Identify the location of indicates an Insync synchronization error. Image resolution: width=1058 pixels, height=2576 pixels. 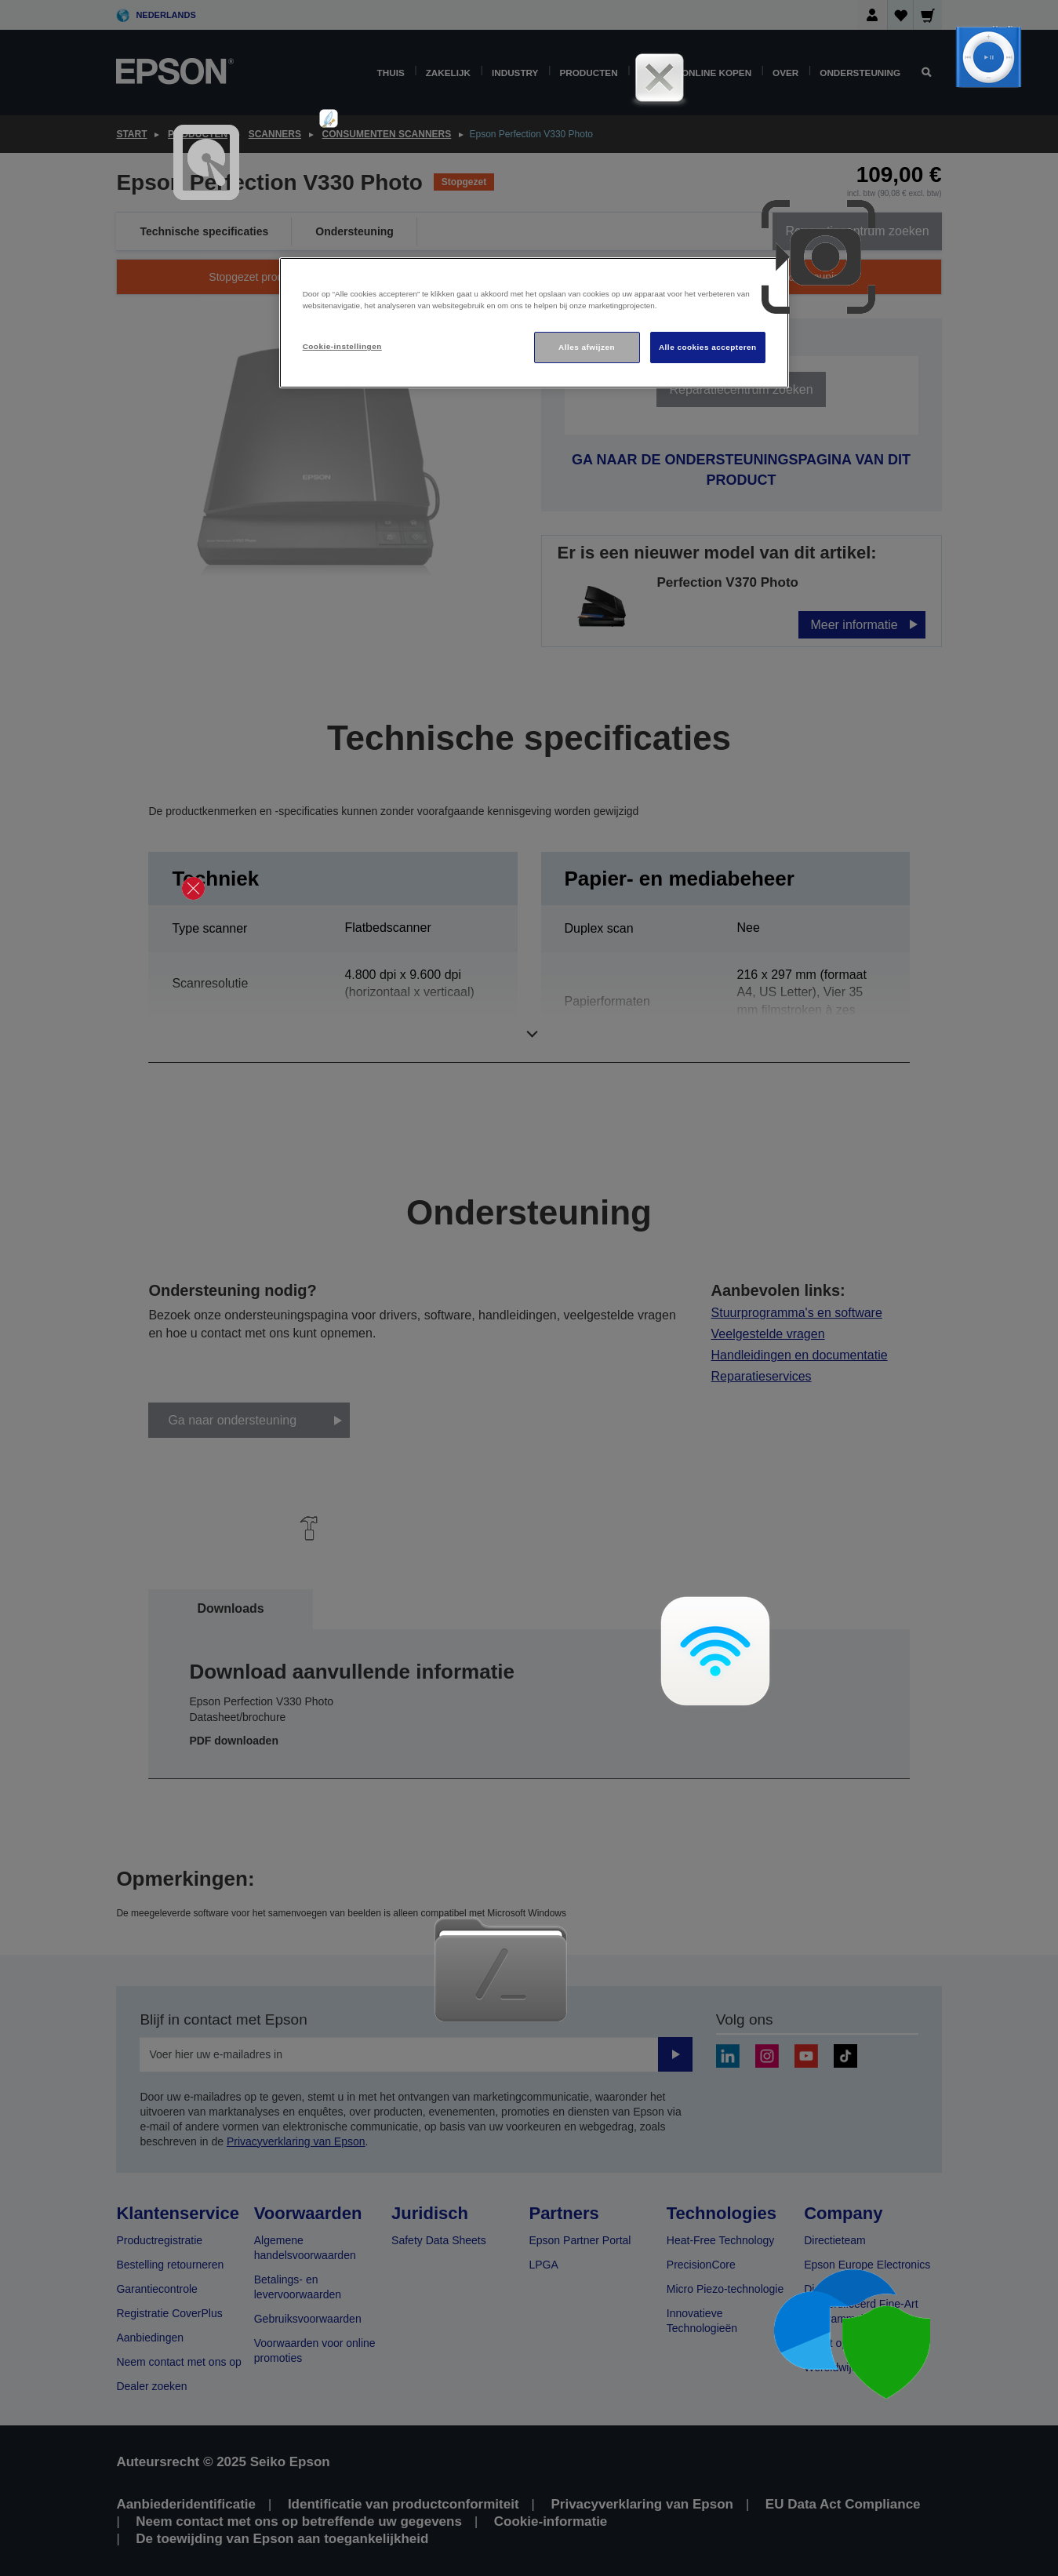
(193, 888).